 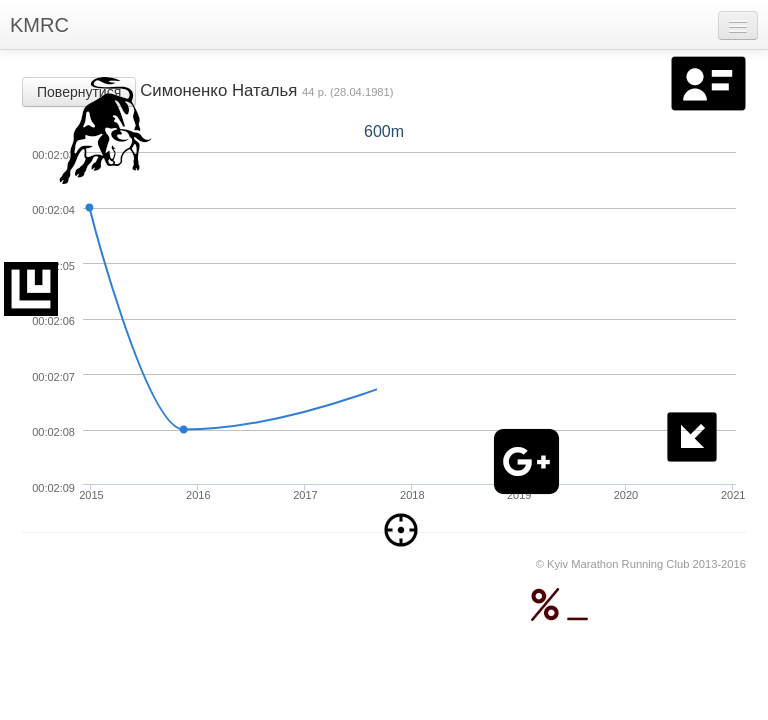 What do you see at coordinates (401, 530) in the screenshot?
I see `center or focus on current location` at bounding box center [401, 530].